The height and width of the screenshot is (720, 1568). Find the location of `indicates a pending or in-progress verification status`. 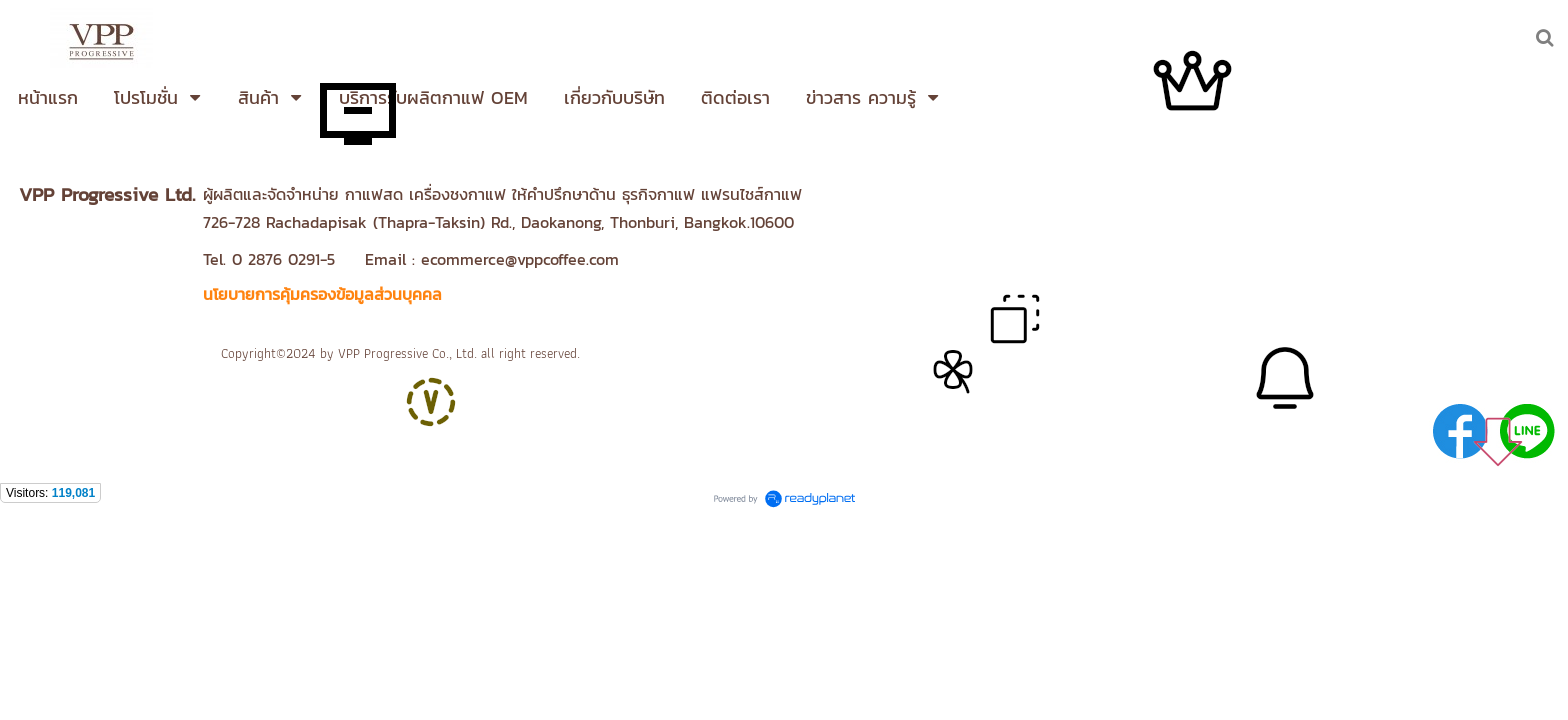

indicates a pending or in-progress verification status is located at coordinates (431, 402).